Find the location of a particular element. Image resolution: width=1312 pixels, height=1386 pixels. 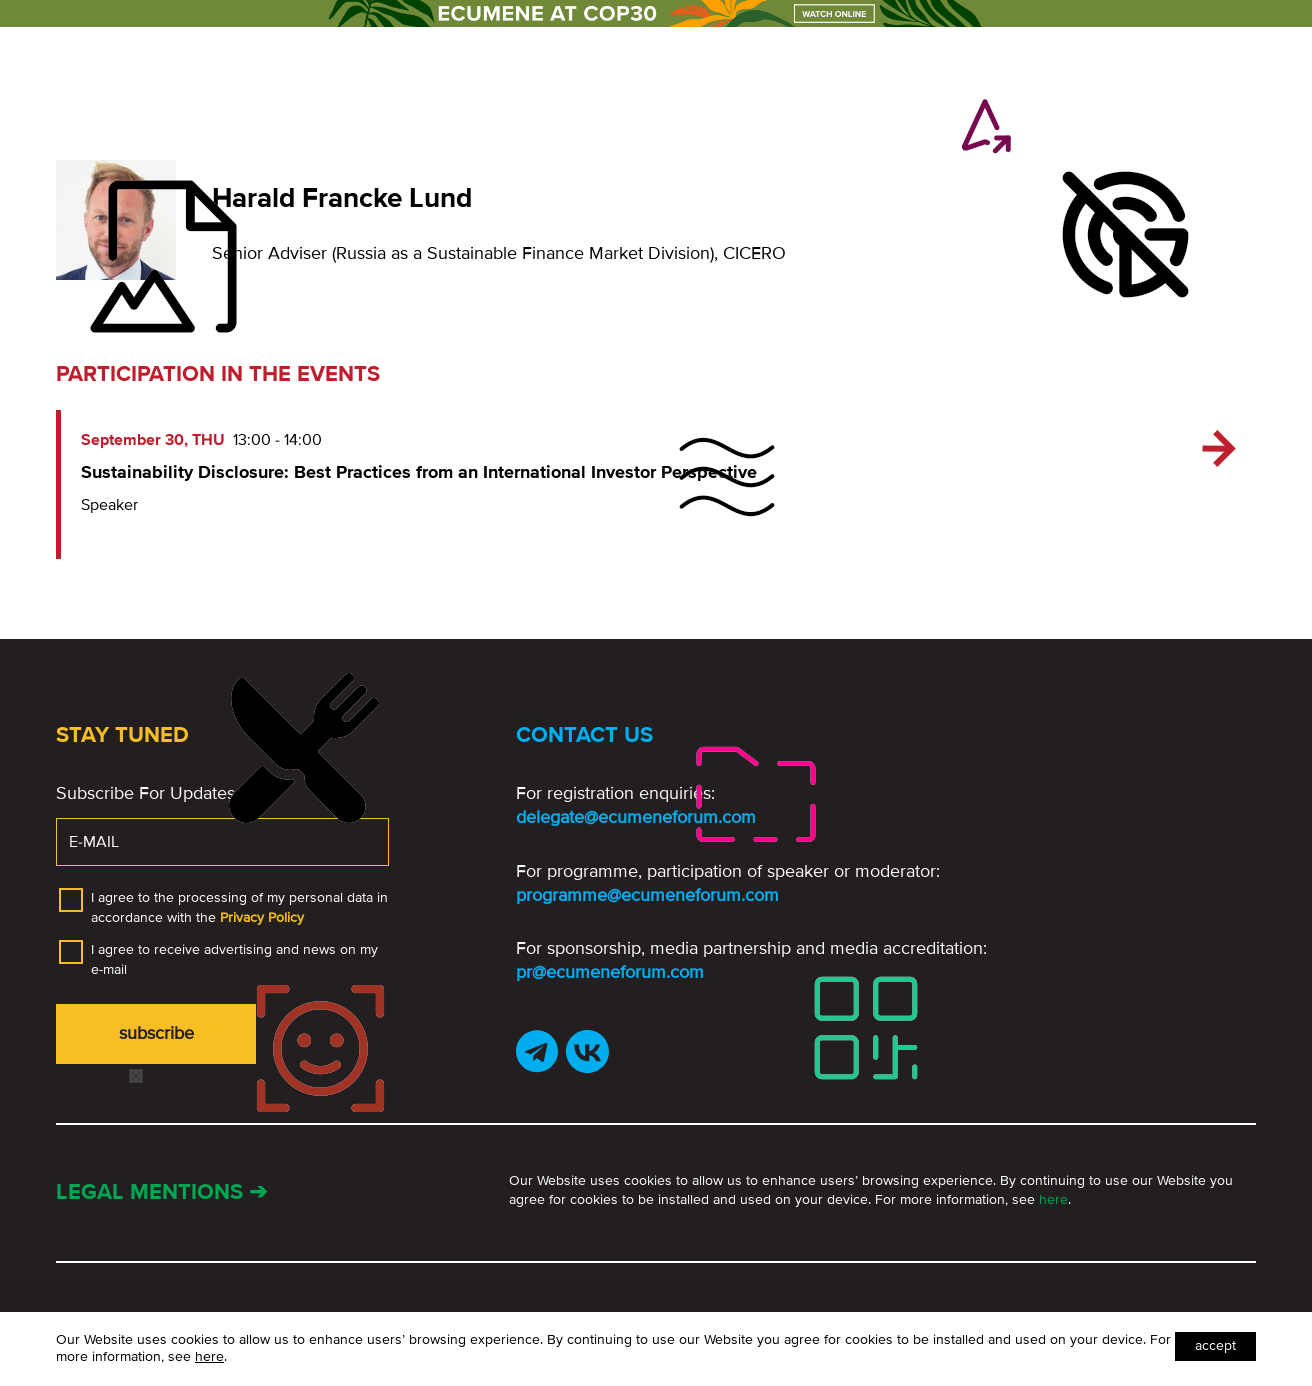

radar or scanning feature disabled is located at coordinates (1125, 234).